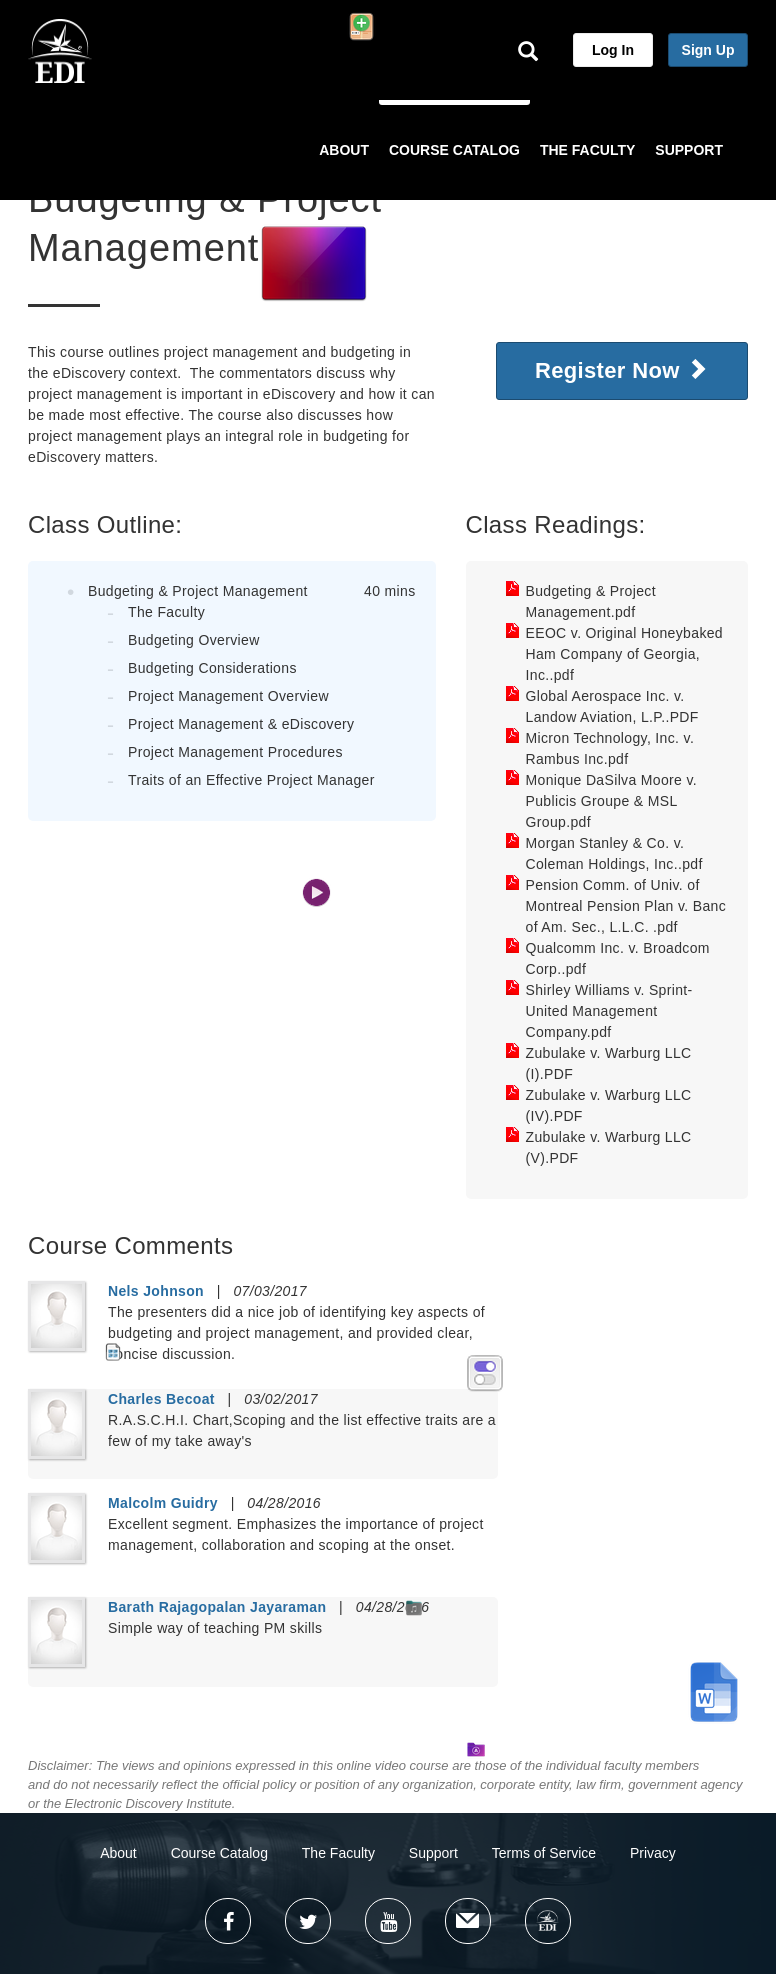  What do you see at coordinates (414, 1608) in the screenshot?
I see `open your music folder` at bounding box center [414, 1608].